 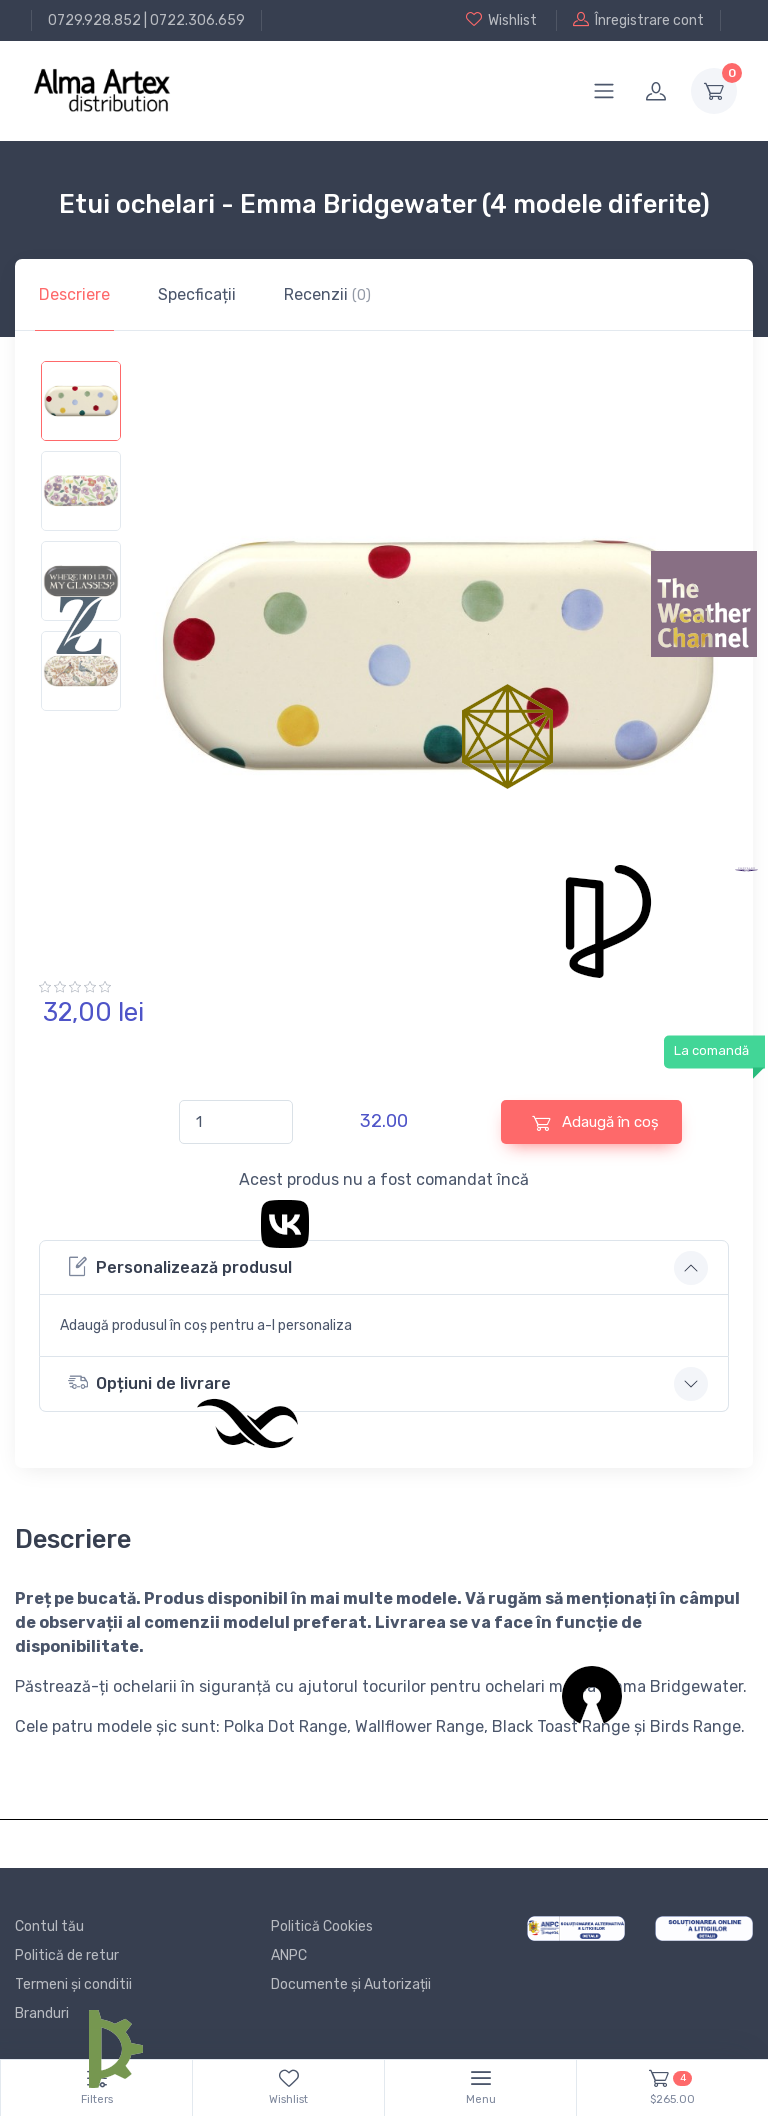 What do you see at coordinates (247, 1423) in the screenshot?
I see `backendless platform logo` at bounding box center [247, 1423].